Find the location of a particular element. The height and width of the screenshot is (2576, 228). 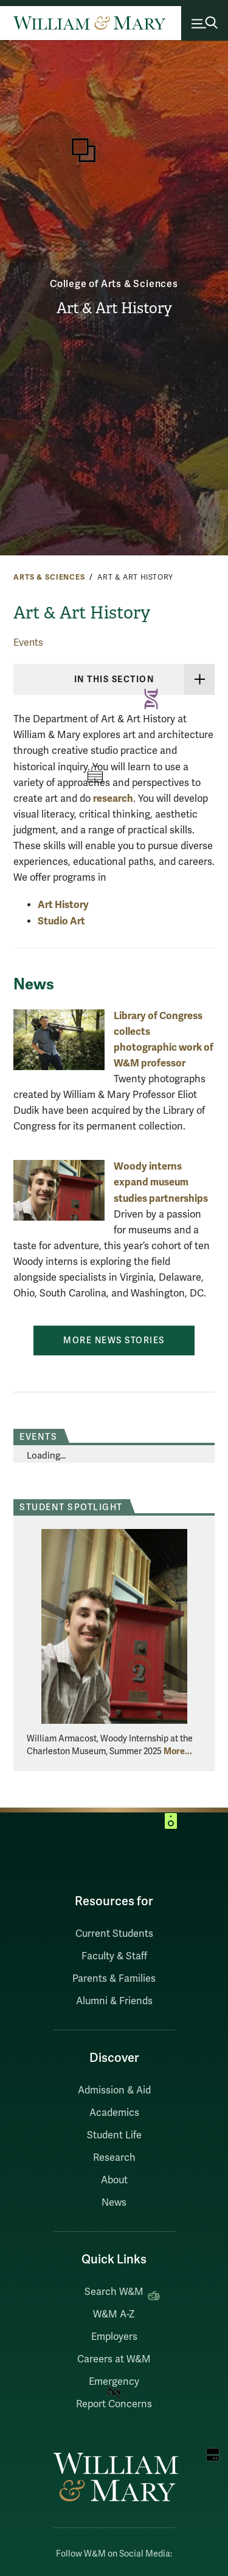

access local storage or drive settings is located at coordinates (213, 2455).